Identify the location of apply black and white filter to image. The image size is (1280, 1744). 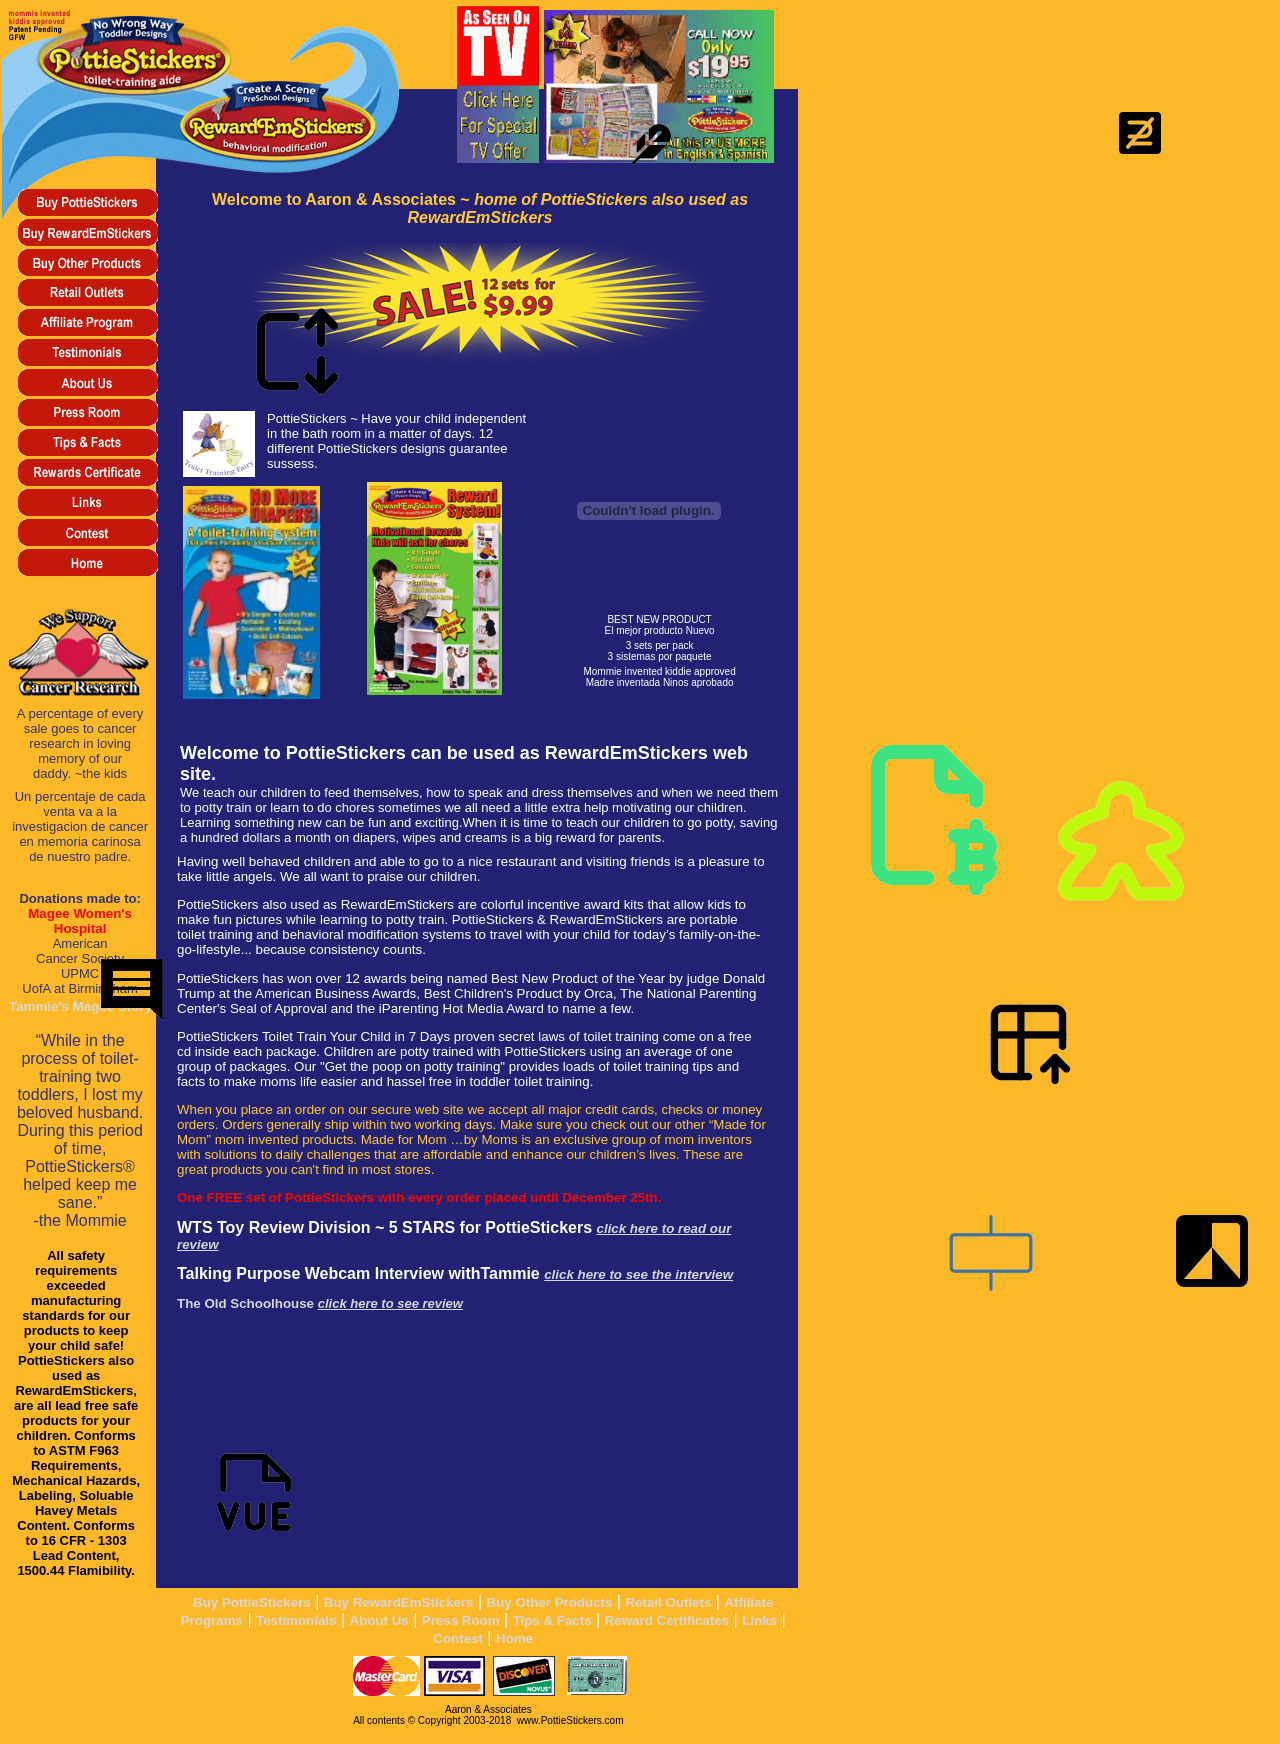
(1212, 1251).